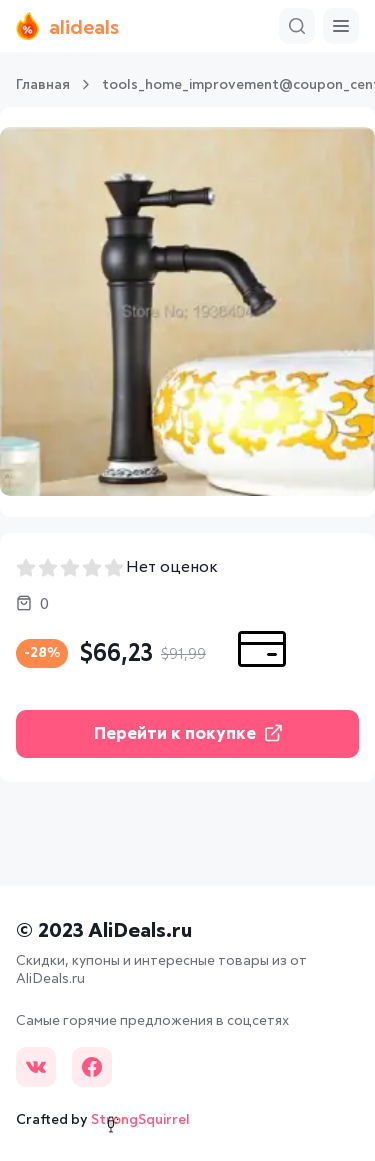 This screenshot has width=375, height=1161. What do you see at coordinates (262, 649) in the screenshot?
I see `manage payment methods` at bounding box center [262, 649].